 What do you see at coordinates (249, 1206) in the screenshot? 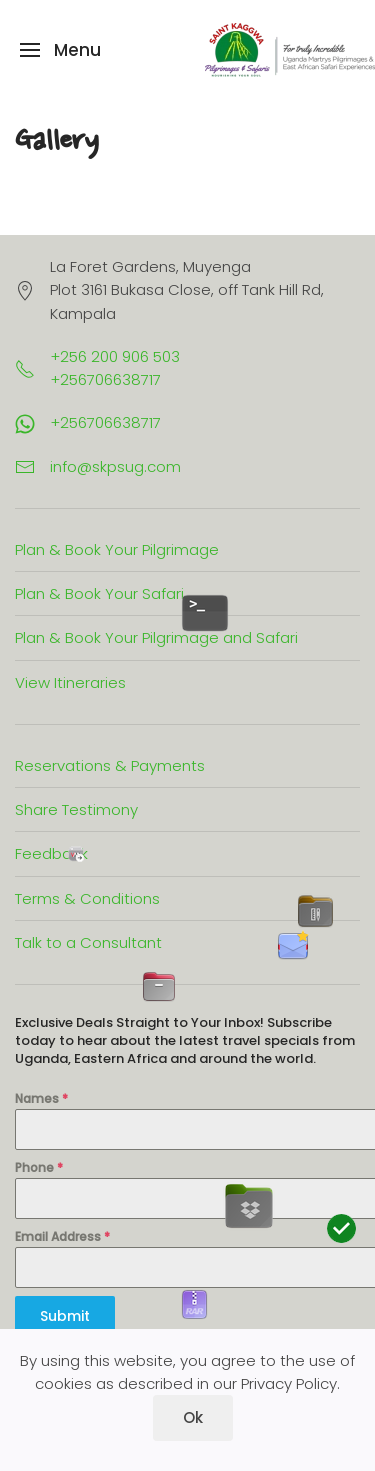
I see `open your dropbox synced folder` at bounding box center [249, 1206].